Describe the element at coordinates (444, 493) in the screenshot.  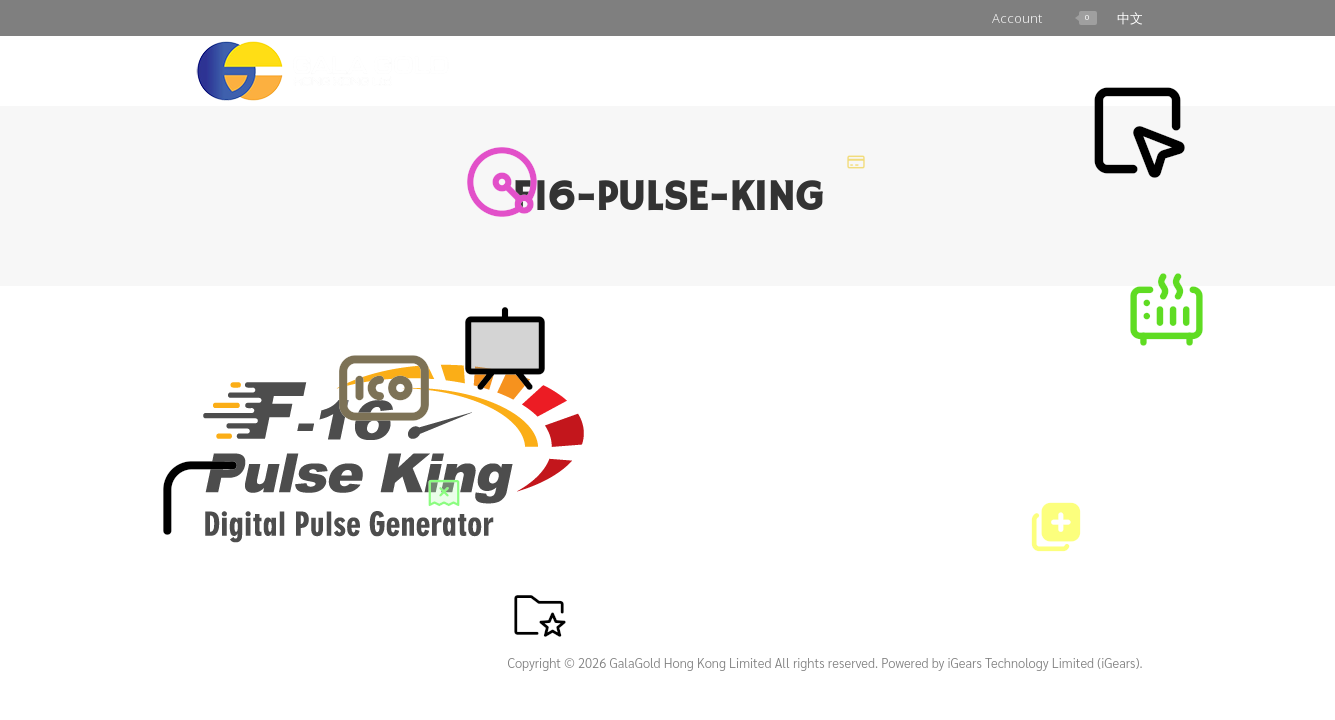
I see `cancel or void a receipt` at that location.